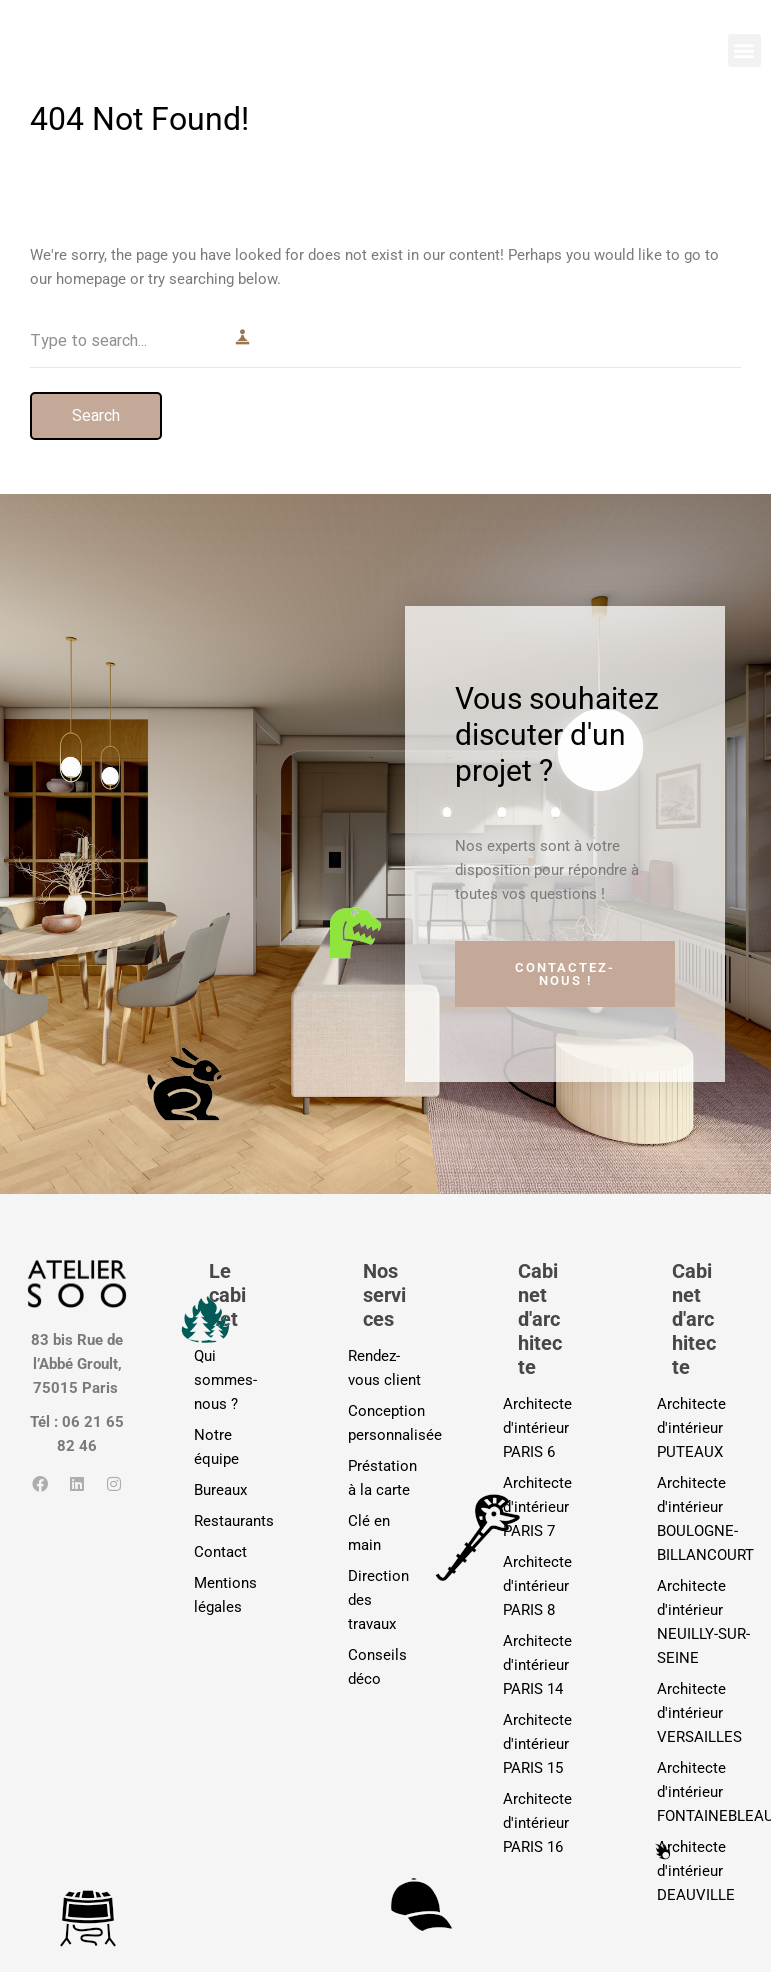  I want to click on dinosaur or t-rex character selection, so click(355, 932).